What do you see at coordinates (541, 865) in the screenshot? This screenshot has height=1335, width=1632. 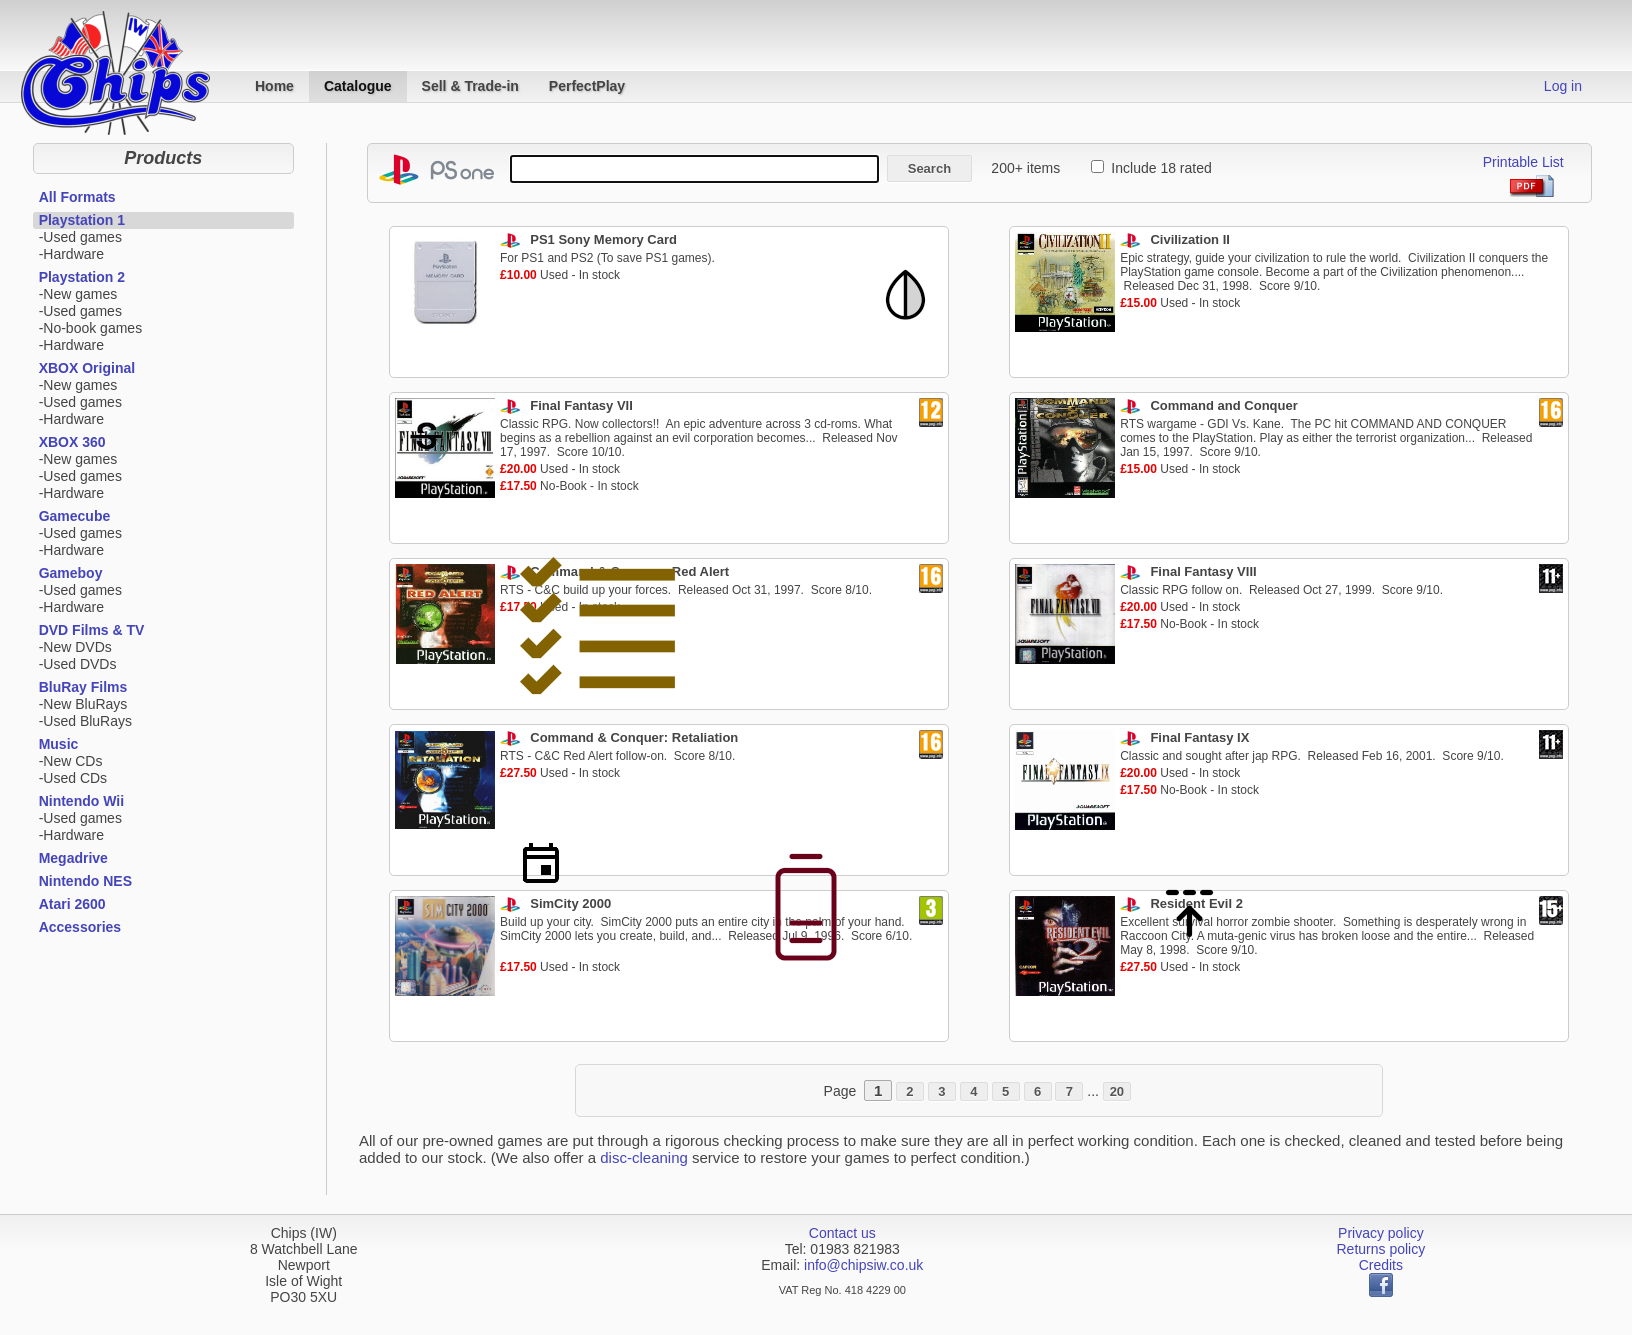 I see `add a calendar event` at bounding box center [541, 865].